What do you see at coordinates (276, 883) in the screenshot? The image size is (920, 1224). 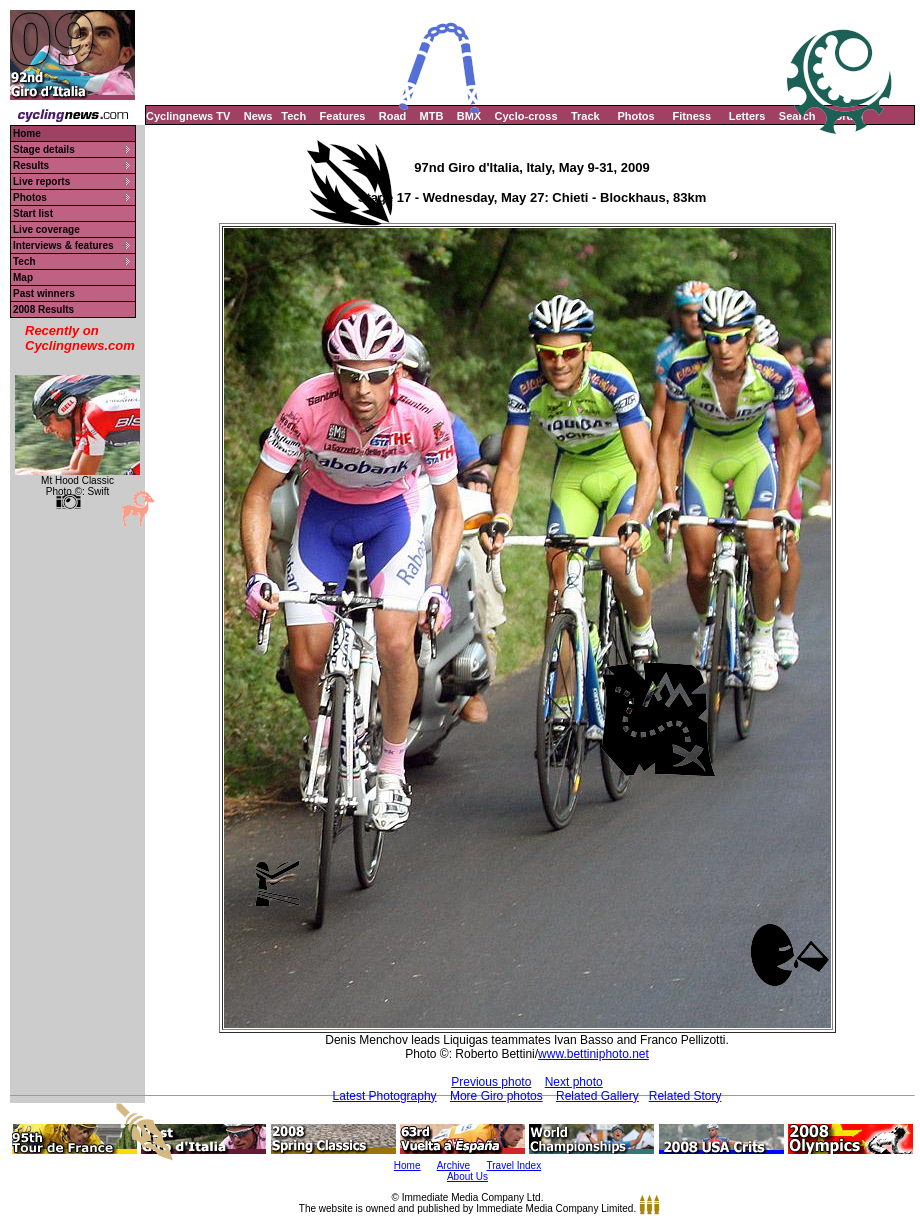 I see `lock picking skill or ability in a game` at bounding box center [276, 883].